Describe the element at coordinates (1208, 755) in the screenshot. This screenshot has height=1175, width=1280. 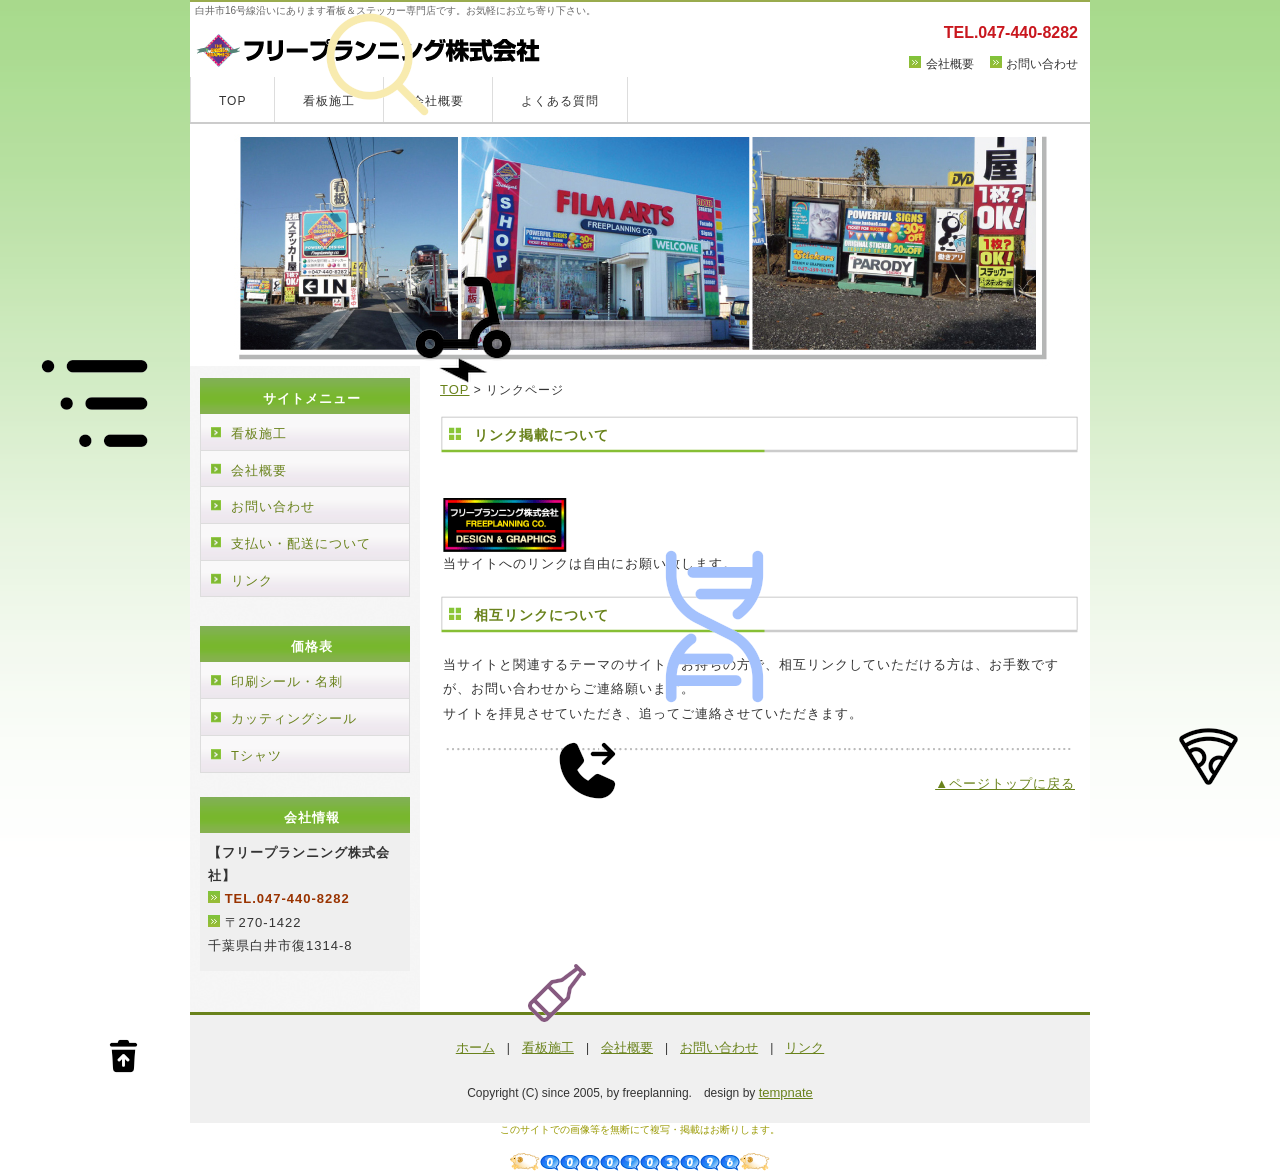
I see `browse food delivery options` at that location.